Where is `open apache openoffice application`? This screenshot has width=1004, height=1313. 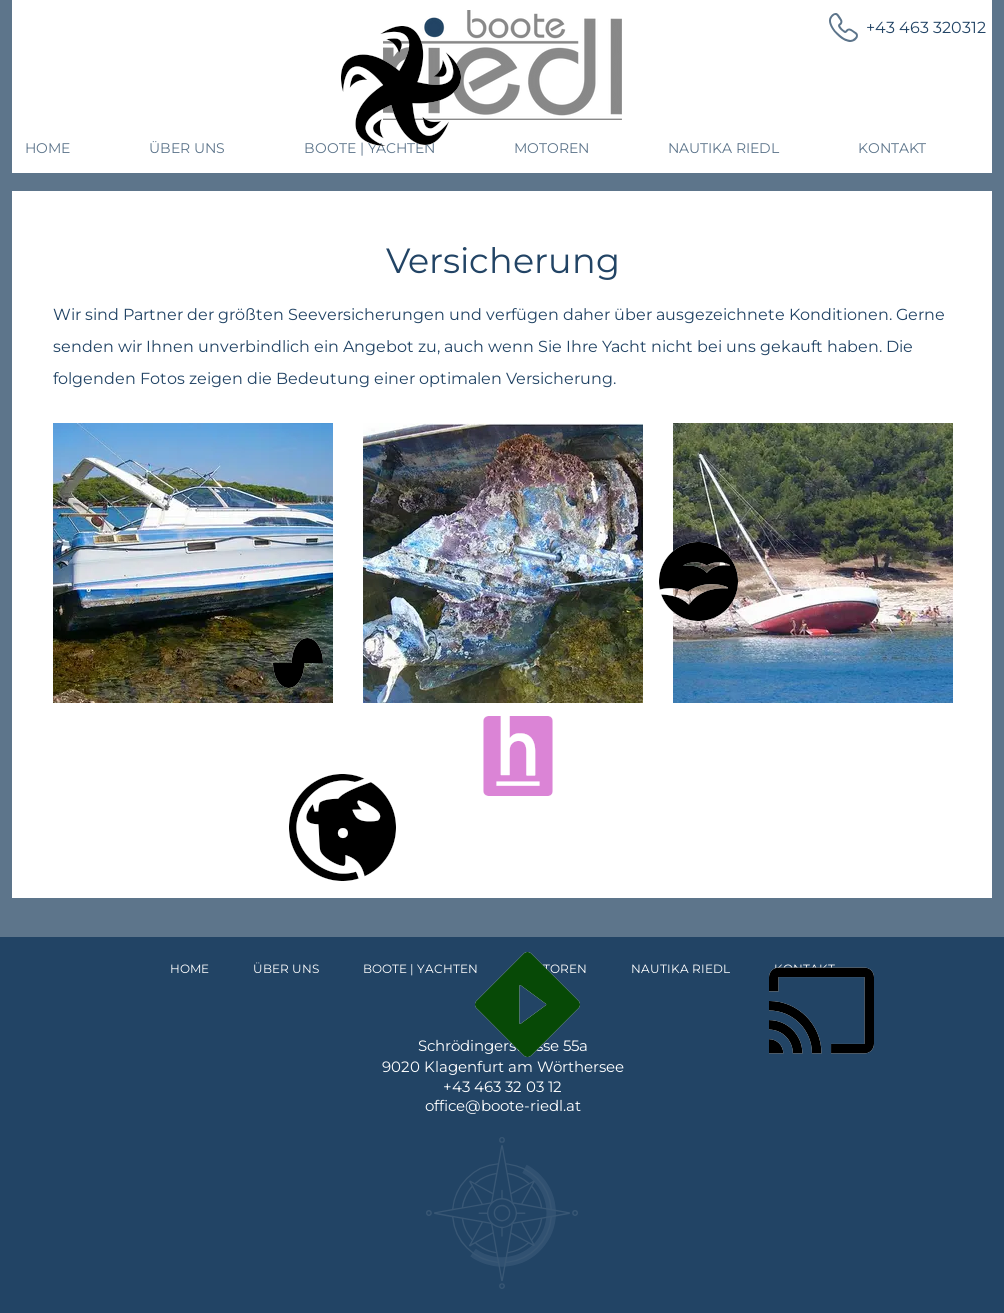 open apache openoffice application is located at coordinates (698, 581).